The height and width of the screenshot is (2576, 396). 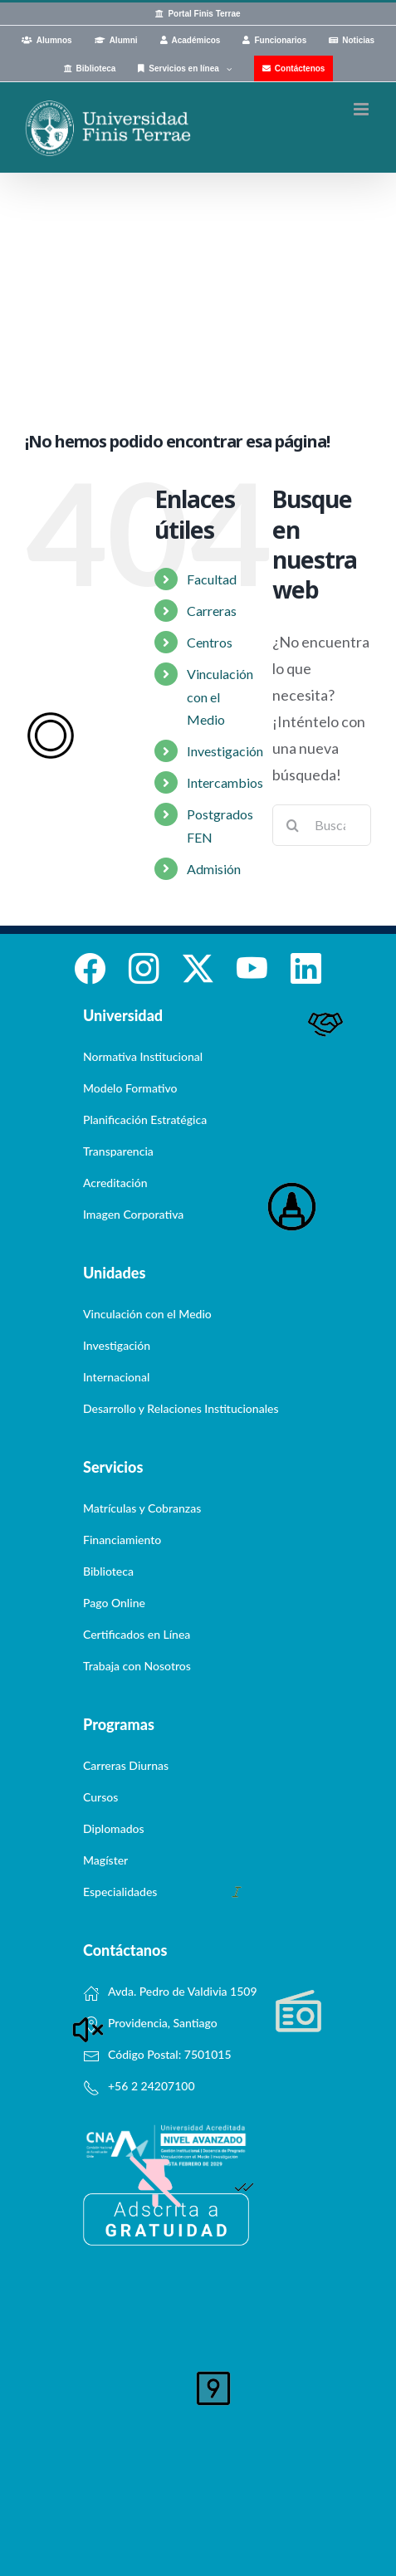 What do you see at coordinates (155, 2182) in the screenshot?
I see `unpin this item` at bounding box center [155, 2182].